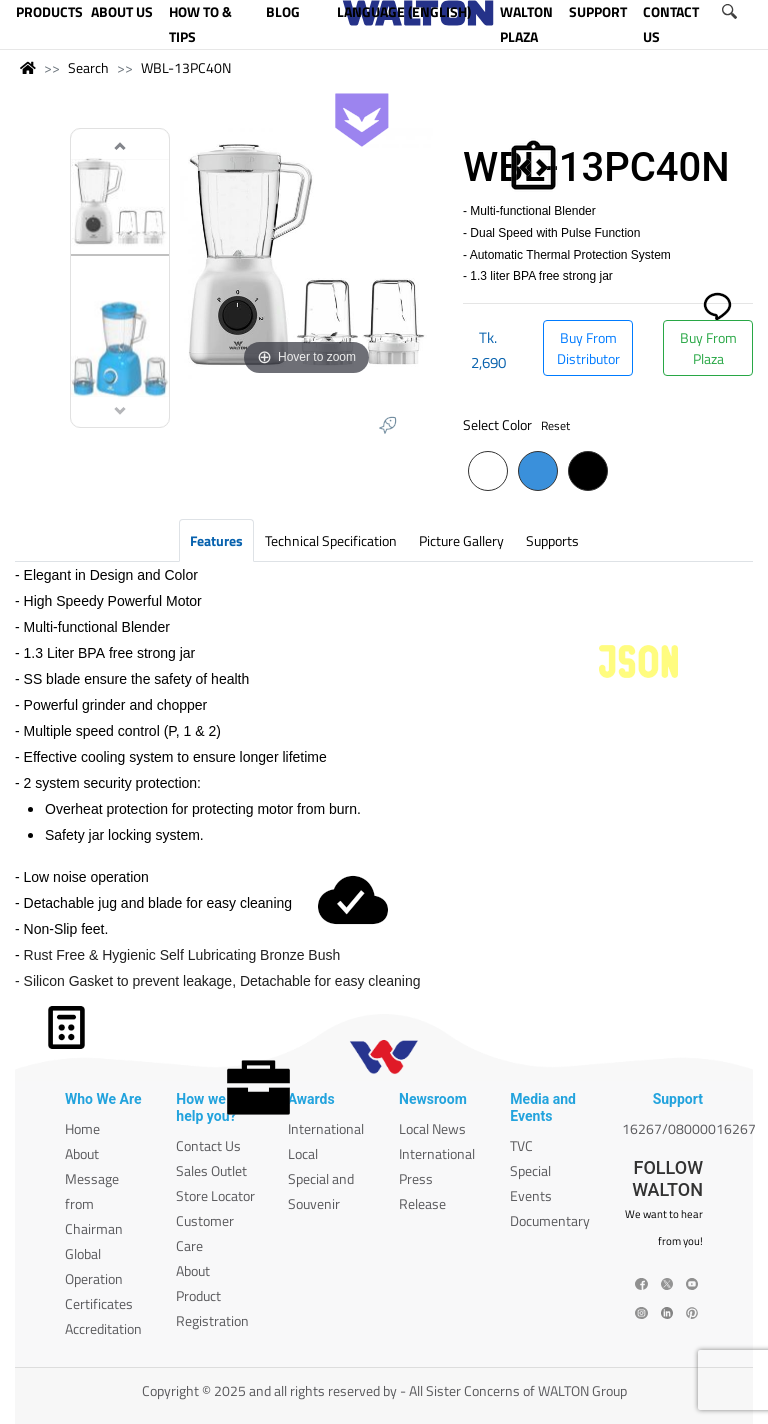 The width and height of the screenshot is (768, 1424). What do you see at coordinates (638, 661) in the screenshot?
I see `view or edit JSON data` at bounding box center [638, 661].